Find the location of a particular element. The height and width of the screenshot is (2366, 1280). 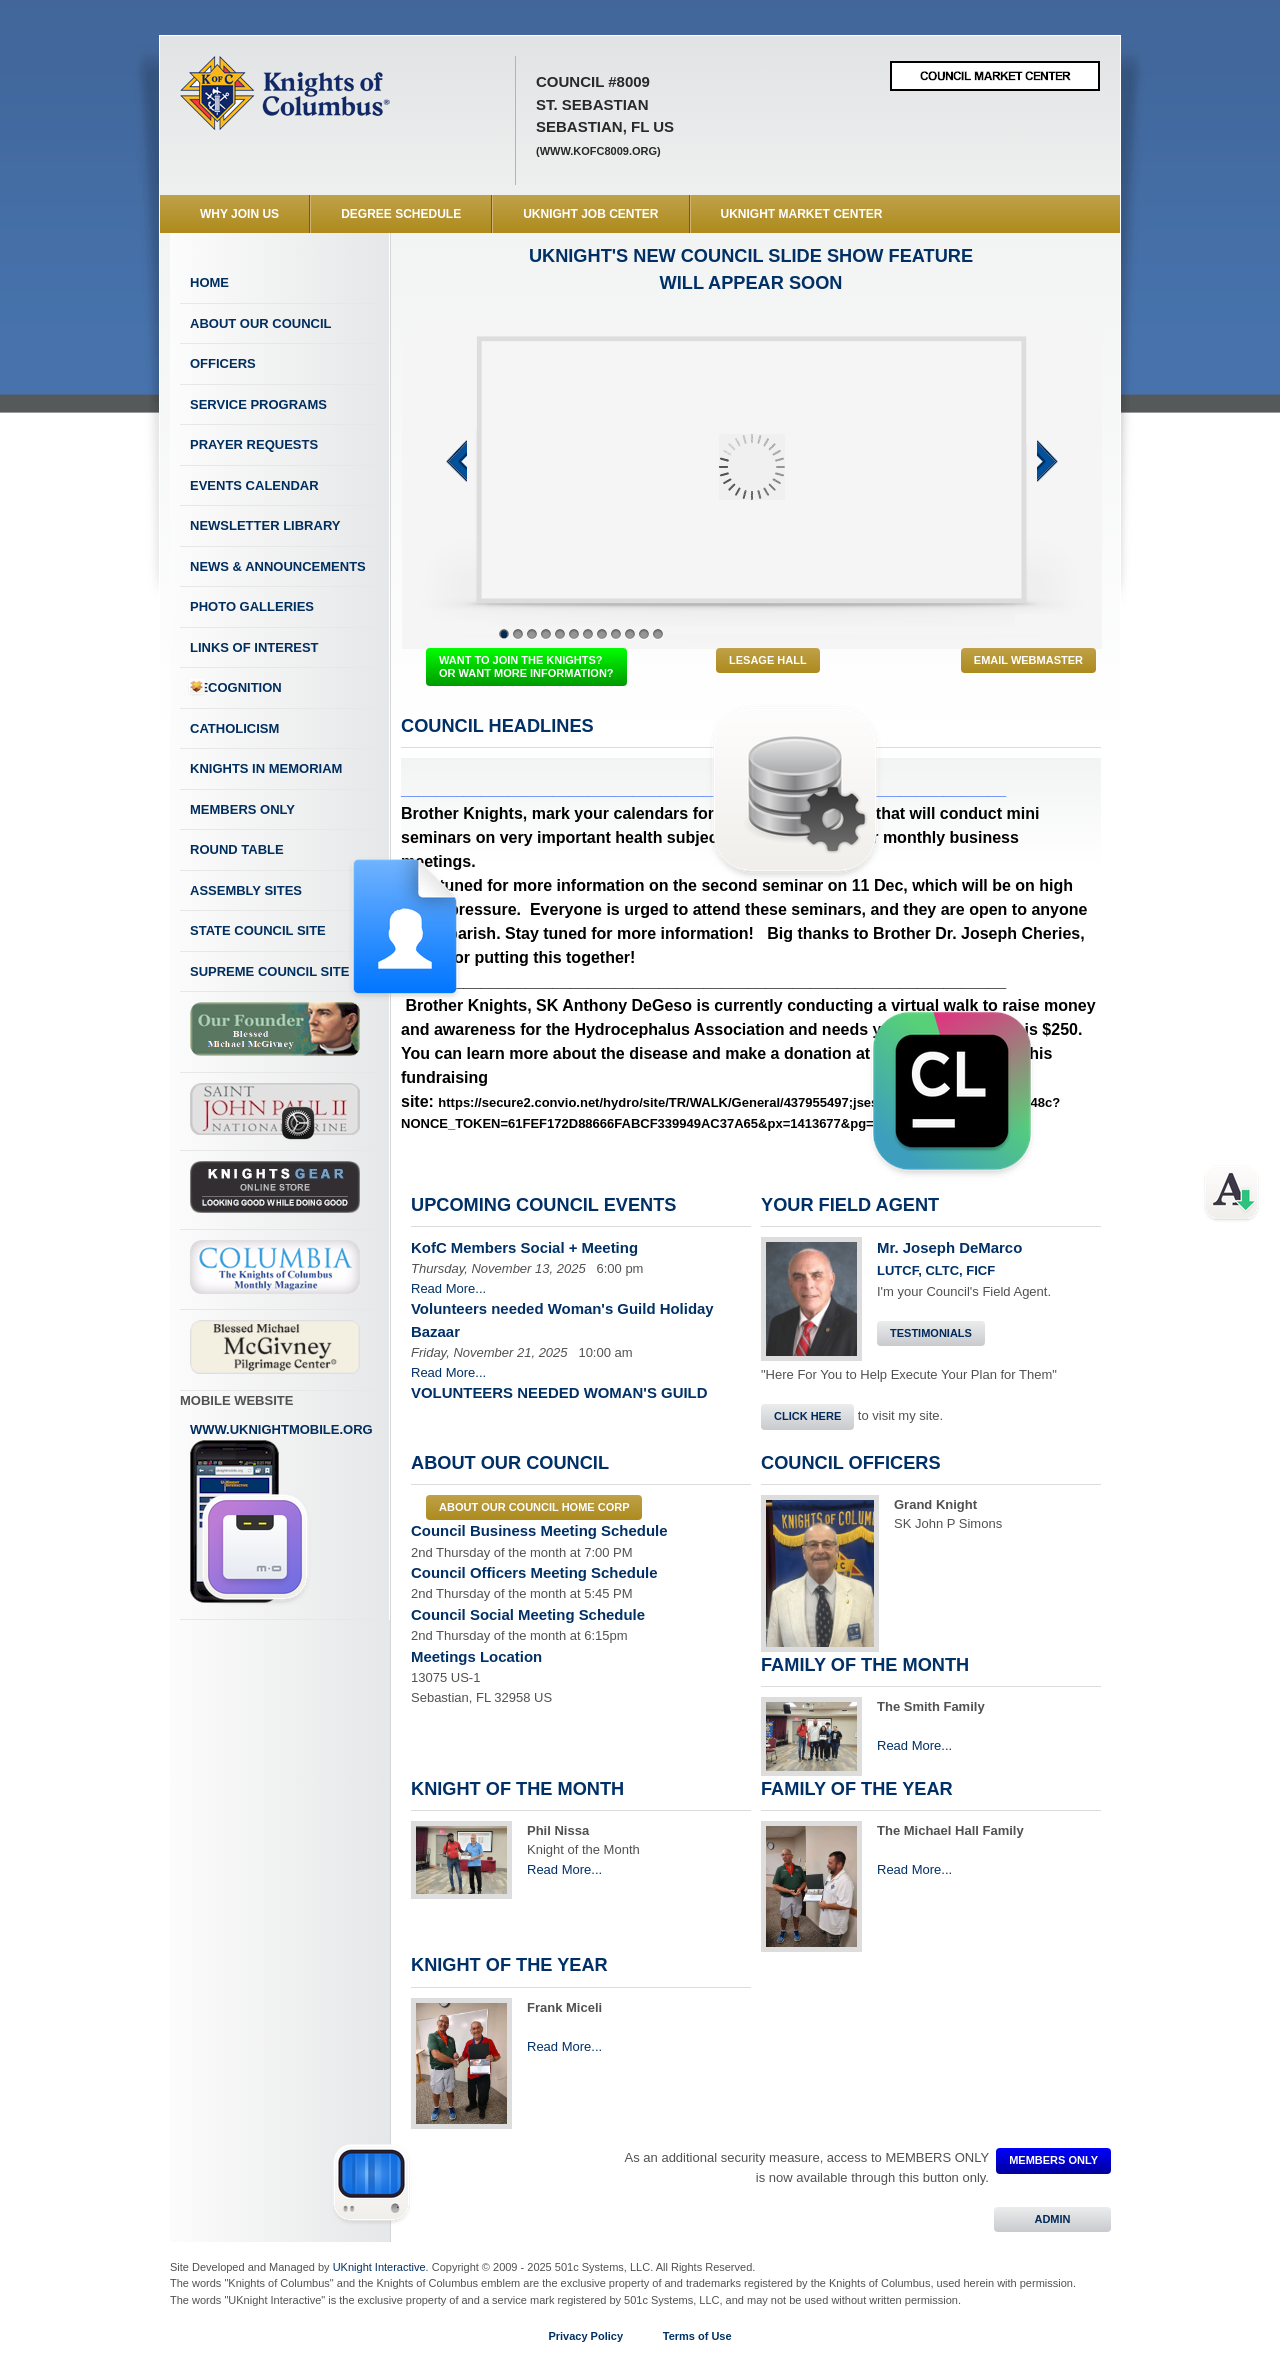

open gdebi package installer is located at coordinates (196, 686).